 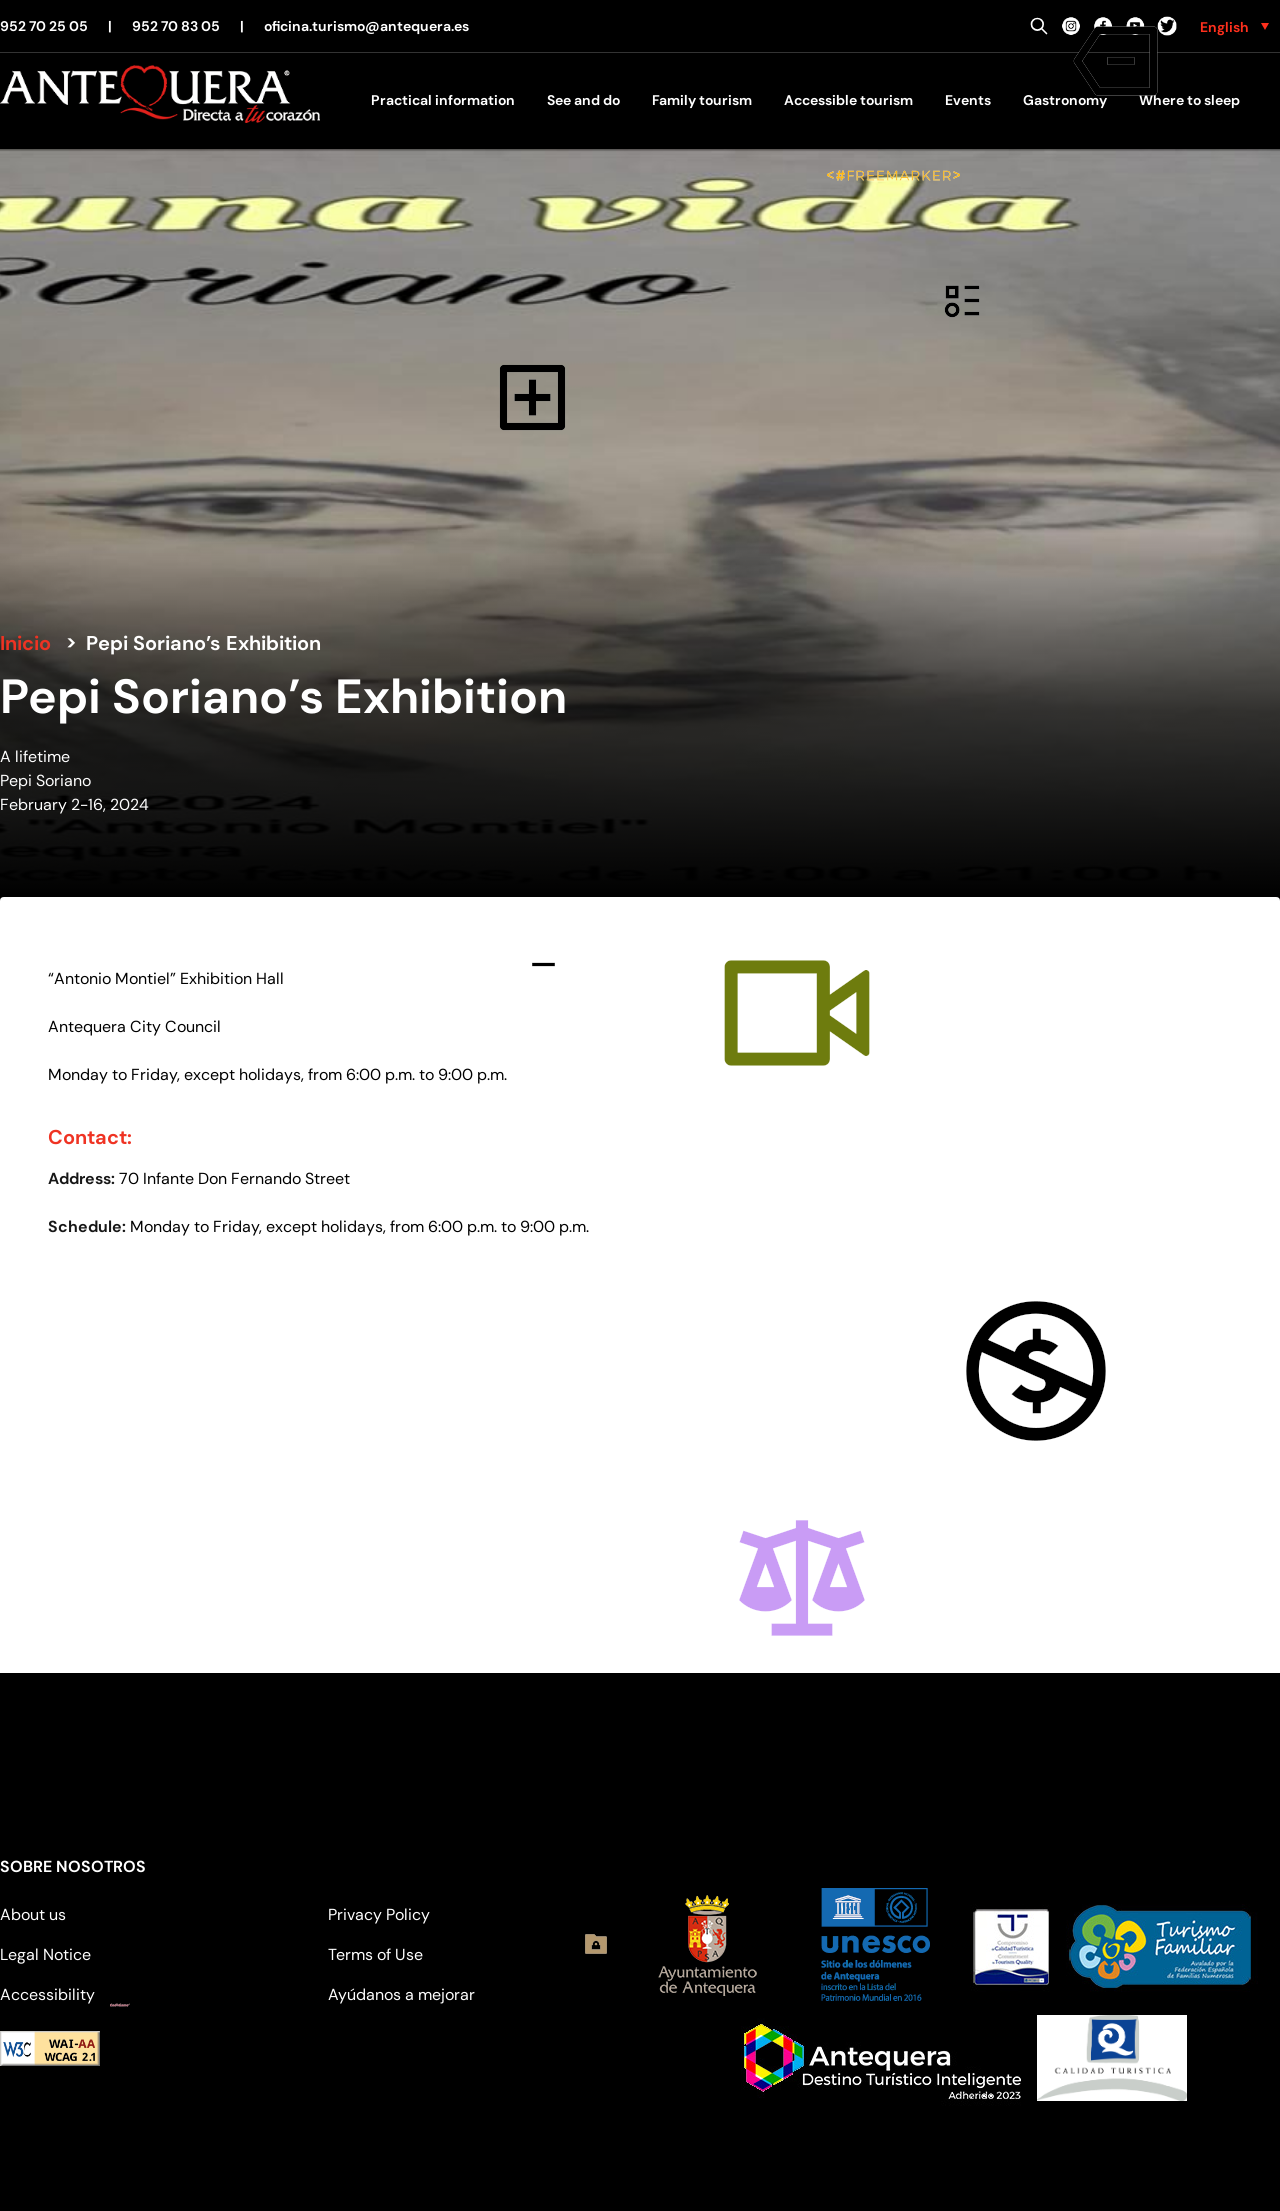 What do you see at coordinates (532, 397) in the screenshot?
I see `add a new item or create new content` at bounding box center [532, 397].